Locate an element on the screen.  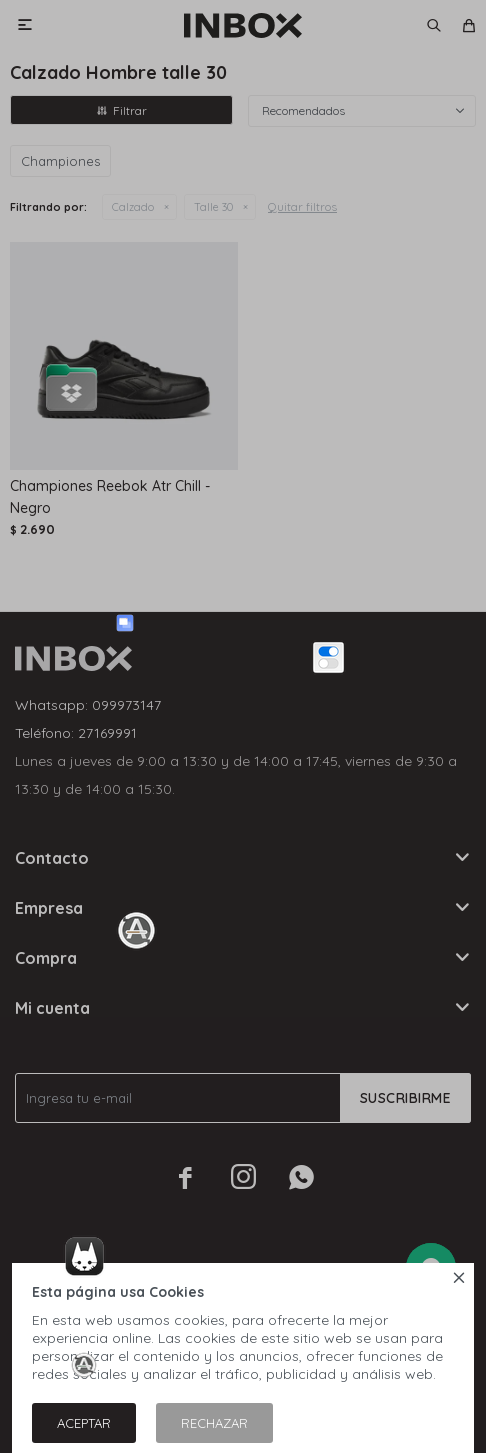
launch the stray video game app is located at coordinates (84, 1256).